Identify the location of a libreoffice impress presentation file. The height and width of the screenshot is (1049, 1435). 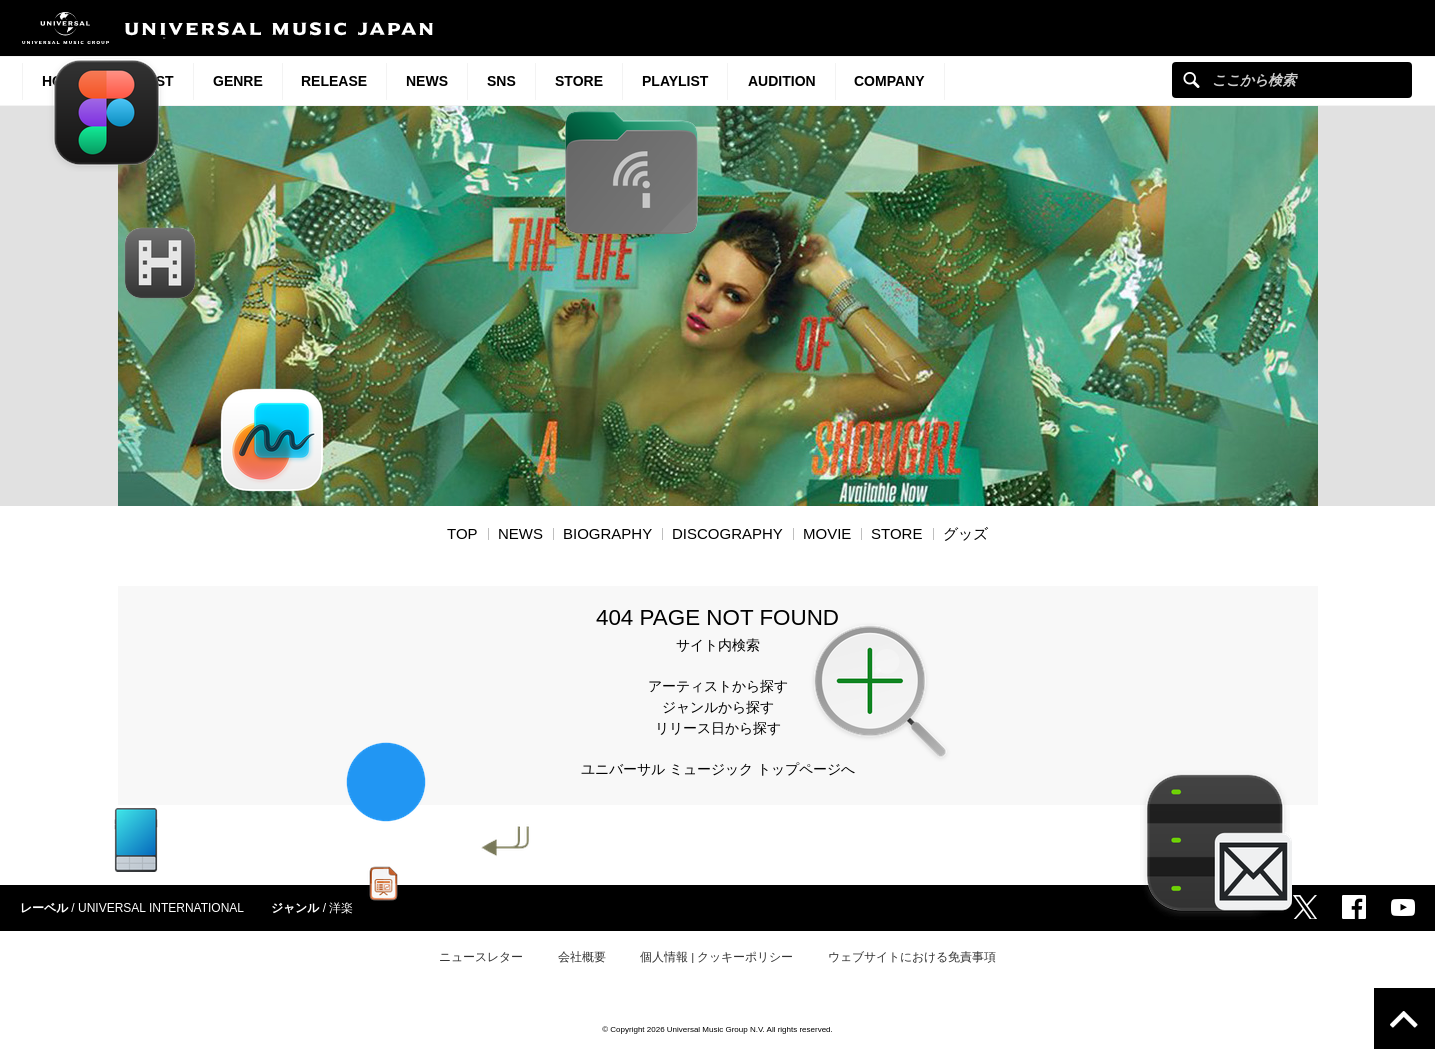
(383, 883).